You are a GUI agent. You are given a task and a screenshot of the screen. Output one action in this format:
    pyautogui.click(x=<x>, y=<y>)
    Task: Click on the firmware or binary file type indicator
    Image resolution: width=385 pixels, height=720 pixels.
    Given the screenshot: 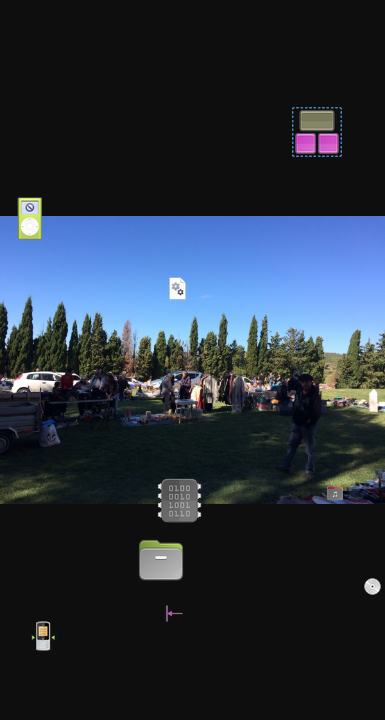 What is the action you would take?
    pyautogui.click(x=179, y=500)
    